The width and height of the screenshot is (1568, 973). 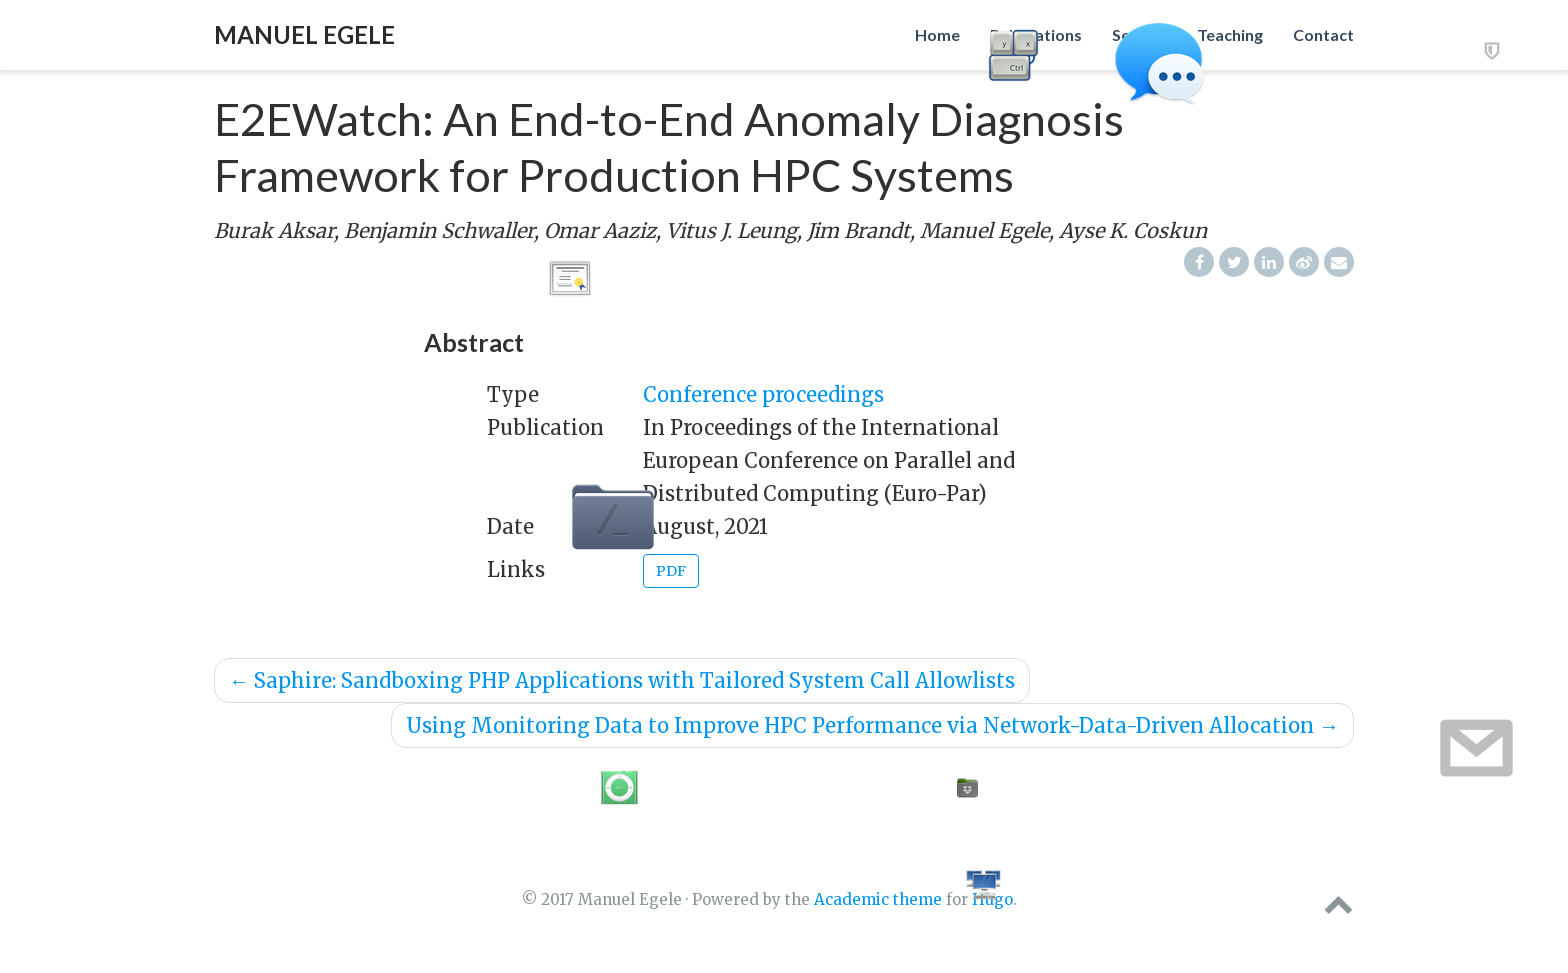 I want to click on iPod shuffle device icon, so click(x=619, y=787).